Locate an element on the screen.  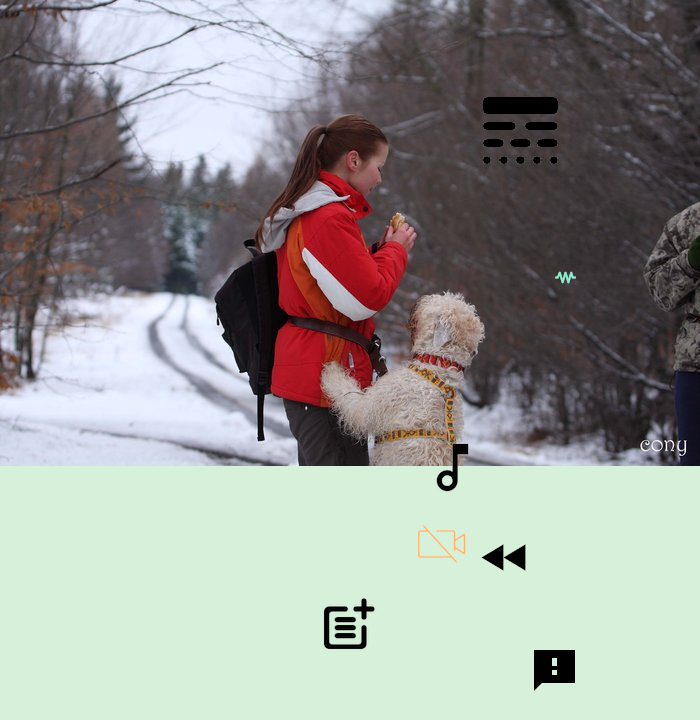
adjust text line spacing or density is located at coordinates (520, 130).